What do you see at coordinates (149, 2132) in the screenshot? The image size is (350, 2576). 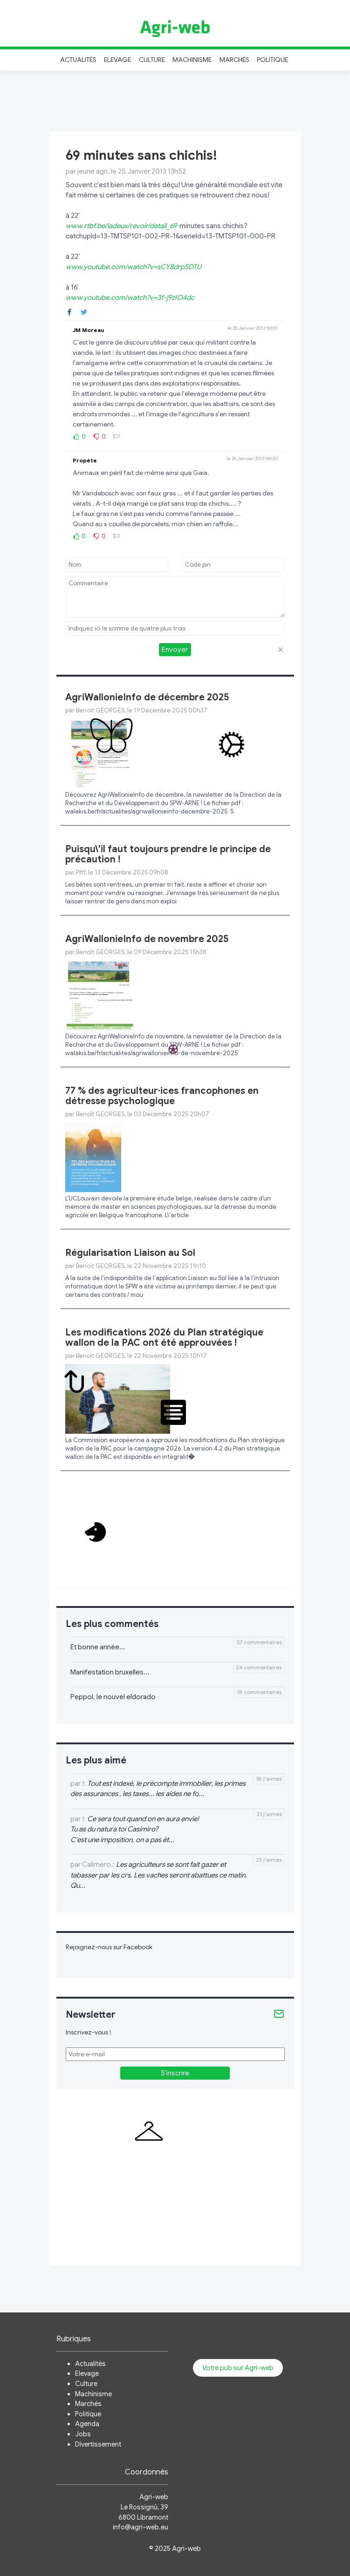 I see `access wardrobe or clothing options` at bounding box center [149, 2132].